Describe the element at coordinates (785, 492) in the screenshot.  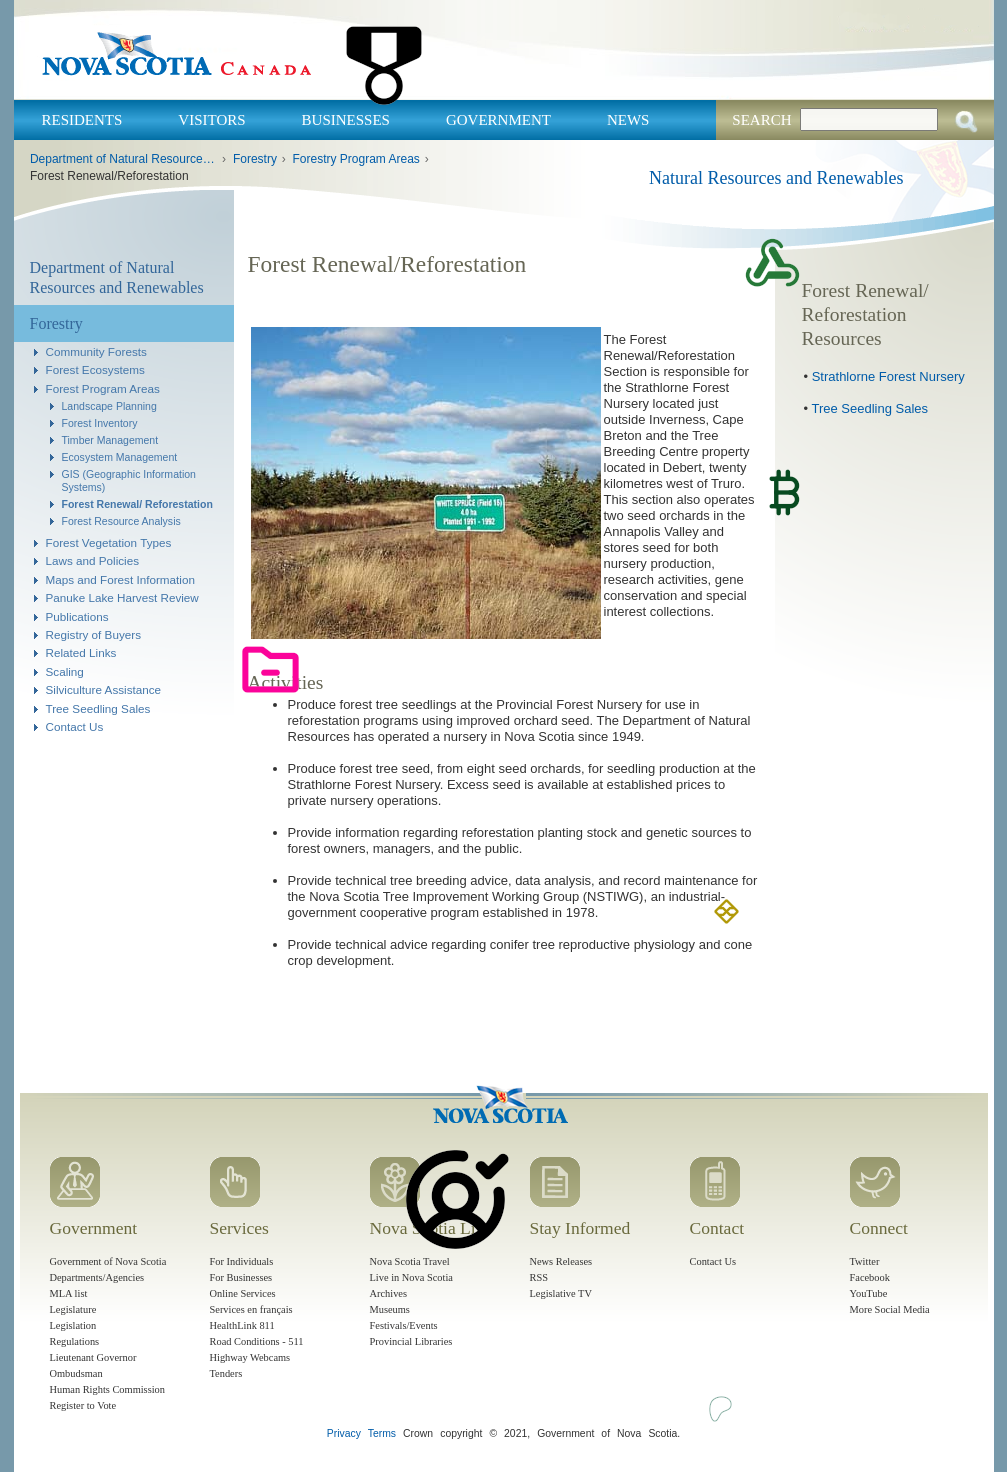
I see `view bitcoin balance or wallet` at that location.